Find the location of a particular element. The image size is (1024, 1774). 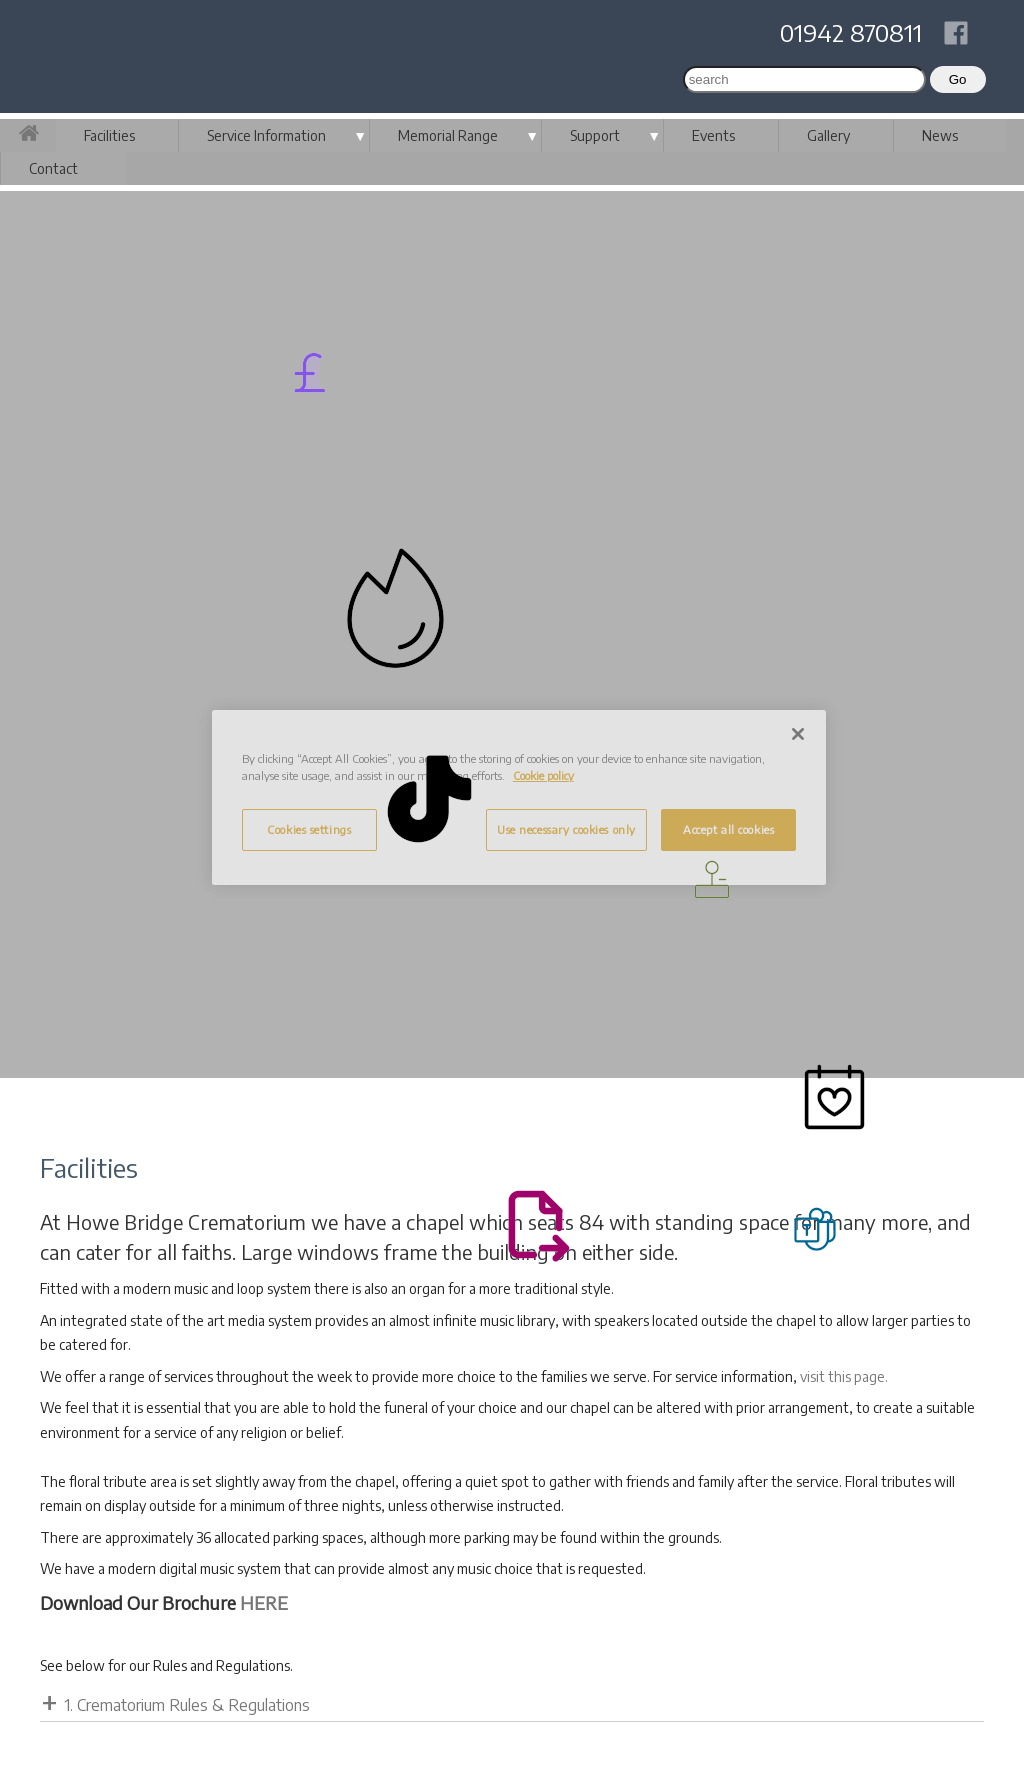

access game controls or gaming features is located at coordinates (712, 881).